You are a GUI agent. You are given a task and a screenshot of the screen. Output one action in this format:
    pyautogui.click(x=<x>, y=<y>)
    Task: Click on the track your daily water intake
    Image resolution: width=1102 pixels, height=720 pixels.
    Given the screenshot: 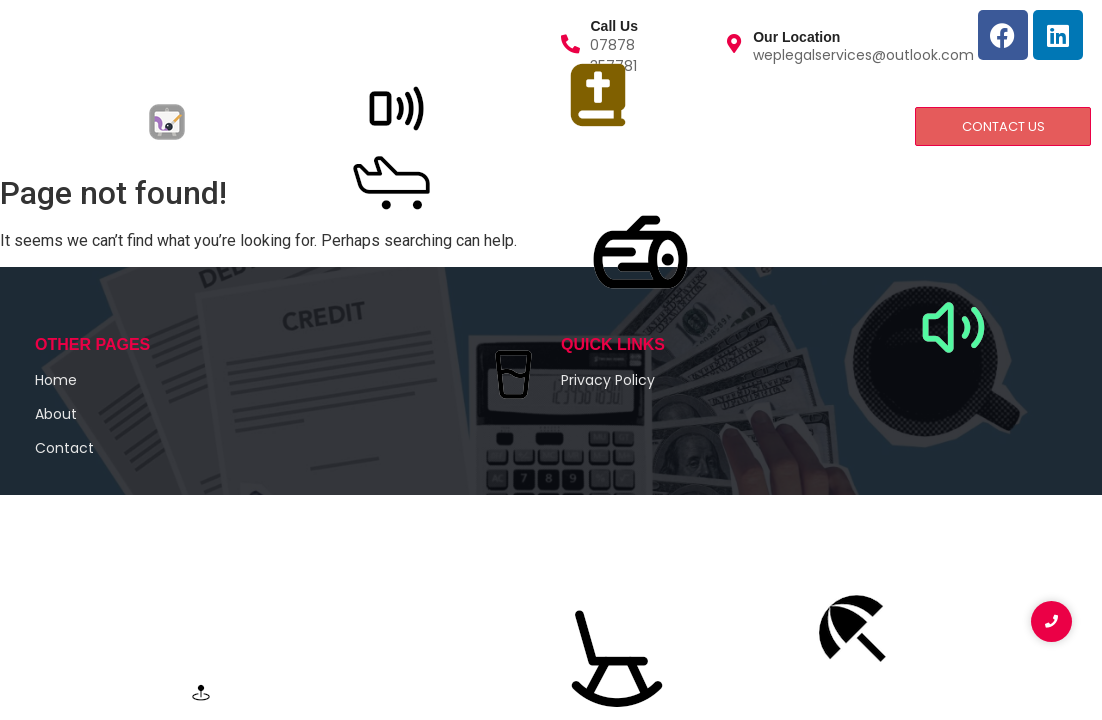 What is the action you would take?
    pyautogui.click(x=513, y=373)
    